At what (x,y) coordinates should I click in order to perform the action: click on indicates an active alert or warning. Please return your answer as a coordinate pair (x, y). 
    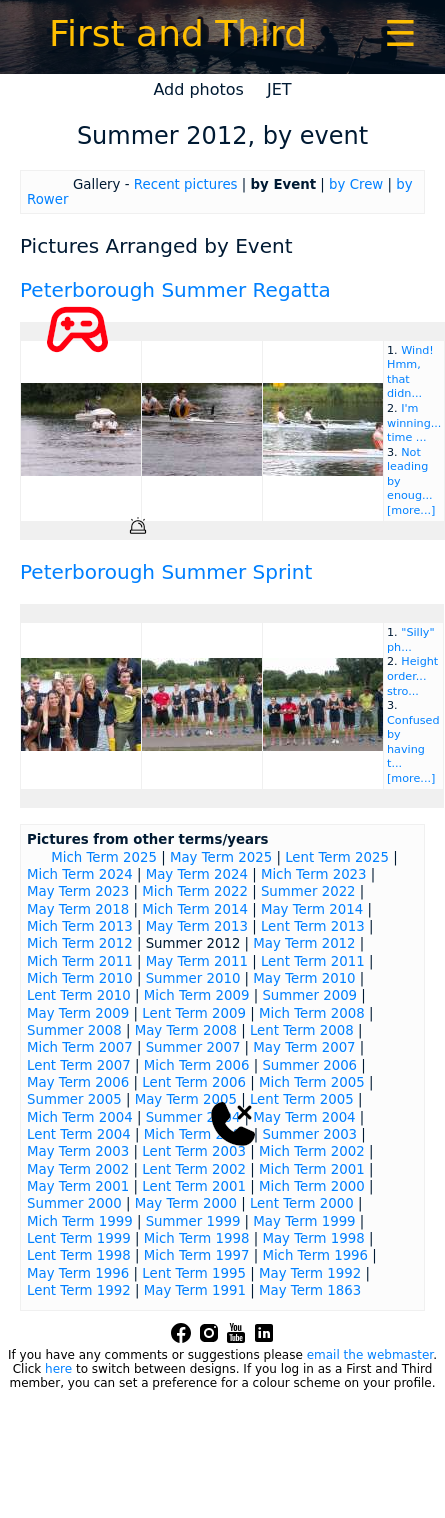
    Looking at the image, I should click on (138, 527).